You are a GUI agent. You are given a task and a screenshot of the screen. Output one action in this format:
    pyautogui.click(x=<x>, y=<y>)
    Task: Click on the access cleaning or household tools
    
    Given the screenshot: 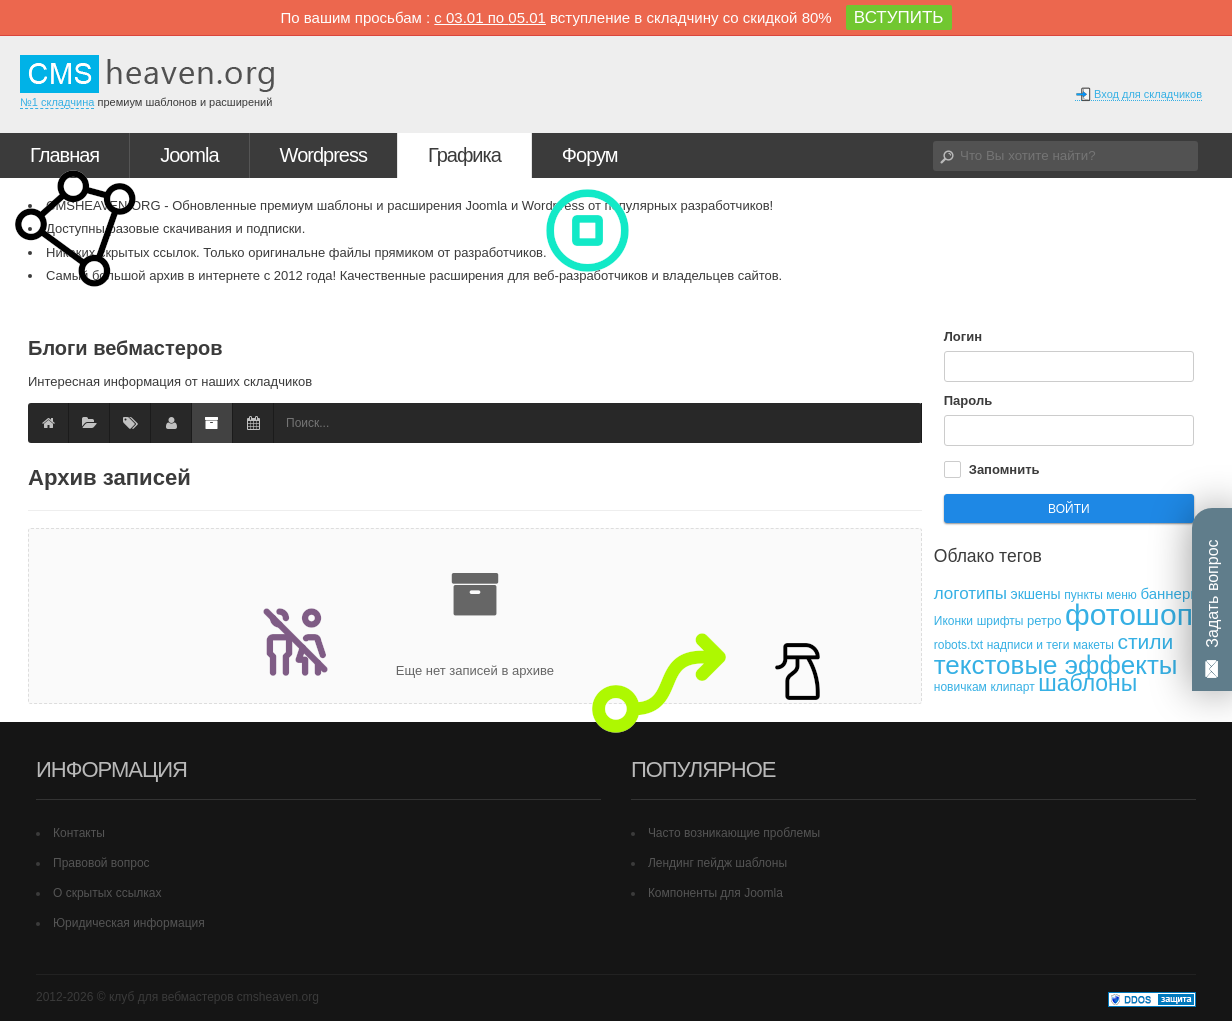 What is the action you would take?
    pyautogui.click(x=799, y=671)
    